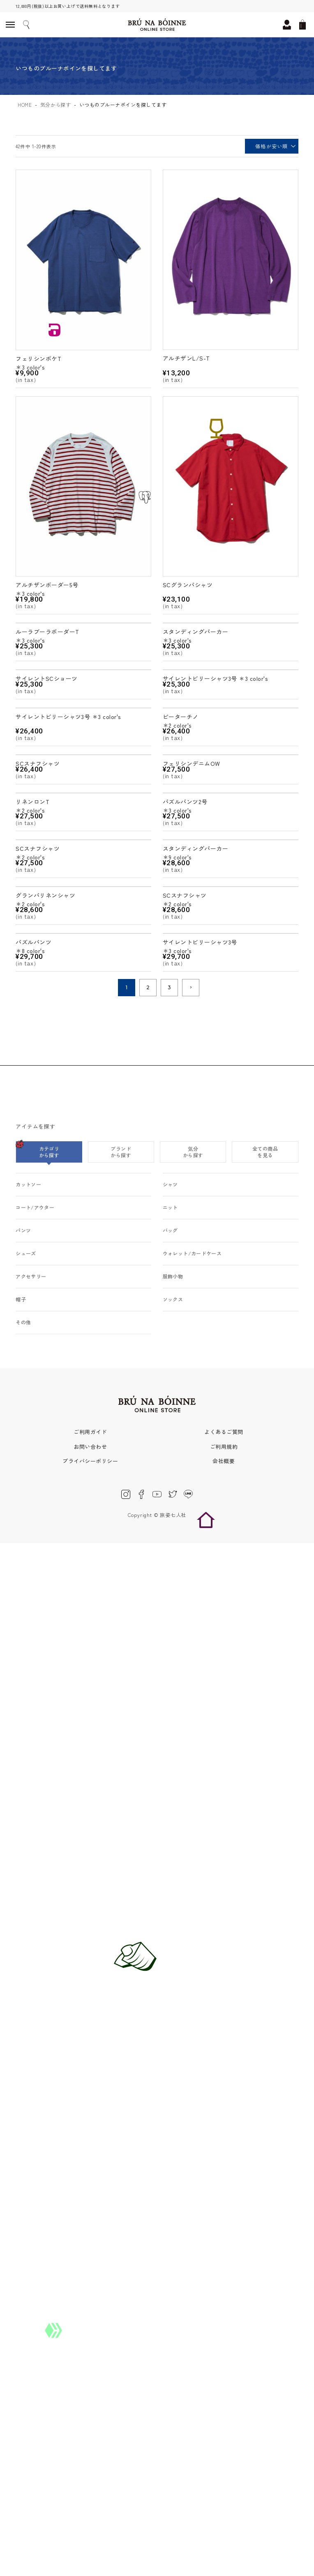 This screenshot has height=2576, width=314. What do you see at coordinates (145, 497) in the screenshot?
I see `PostgreSQL database logo` at bounding box center [145, 497].